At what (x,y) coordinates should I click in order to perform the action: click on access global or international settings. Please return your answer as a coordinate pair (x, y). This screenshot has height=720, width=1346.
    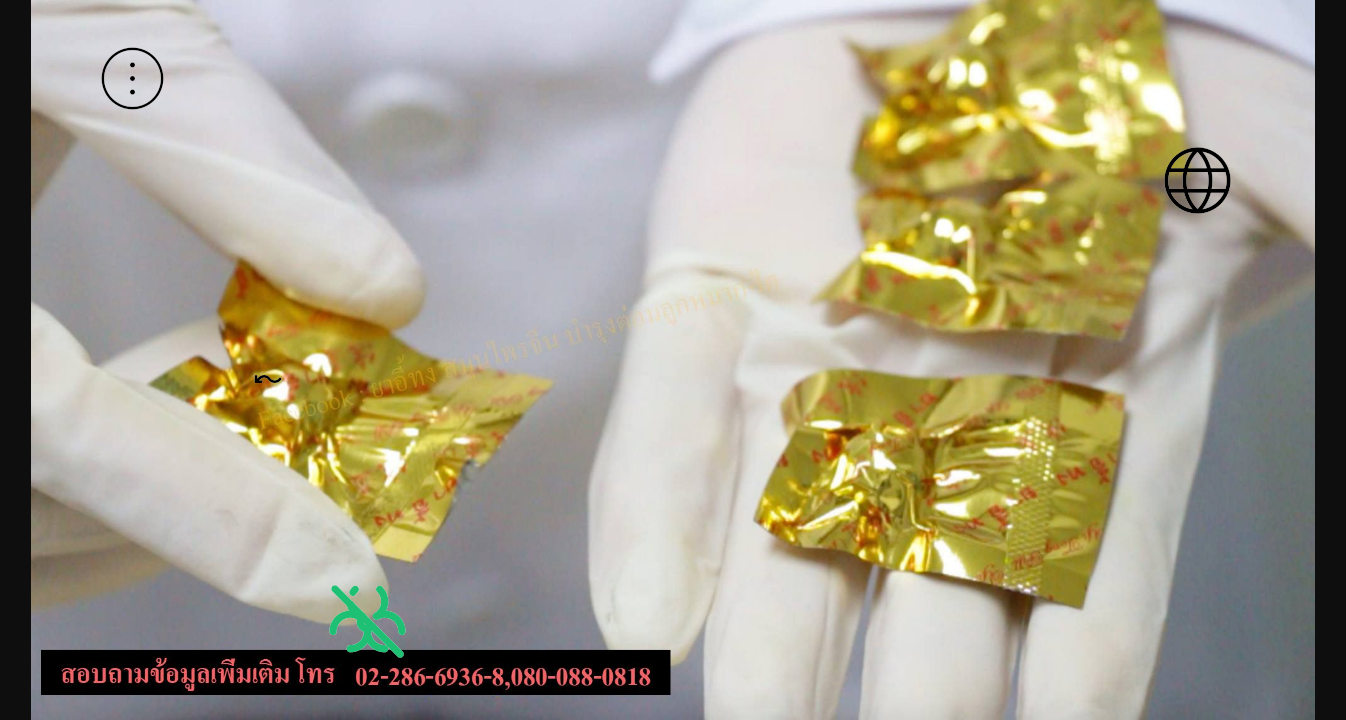
    Looking at the image, I should click on (1197, 180).